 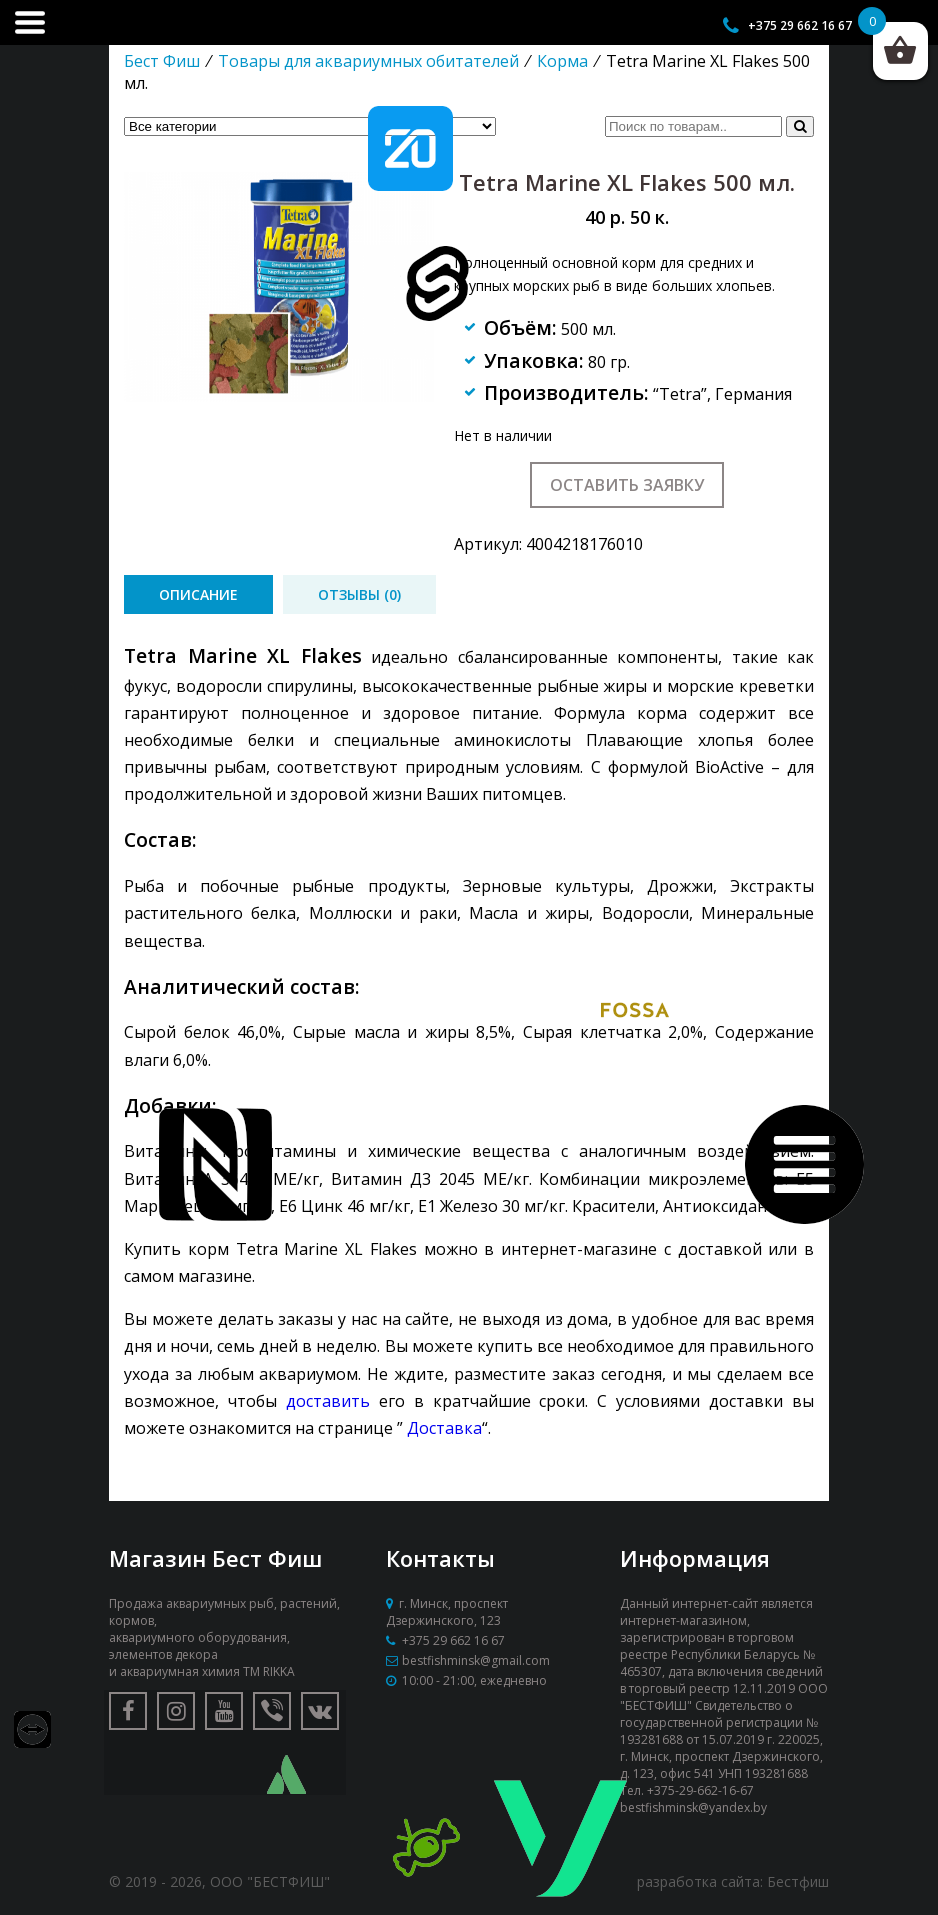 What do you see at coordinates (635, 1010) in the screenshot?
I see `fossa software compliance and licensing platform logo` at bounding box center [635, 1010].